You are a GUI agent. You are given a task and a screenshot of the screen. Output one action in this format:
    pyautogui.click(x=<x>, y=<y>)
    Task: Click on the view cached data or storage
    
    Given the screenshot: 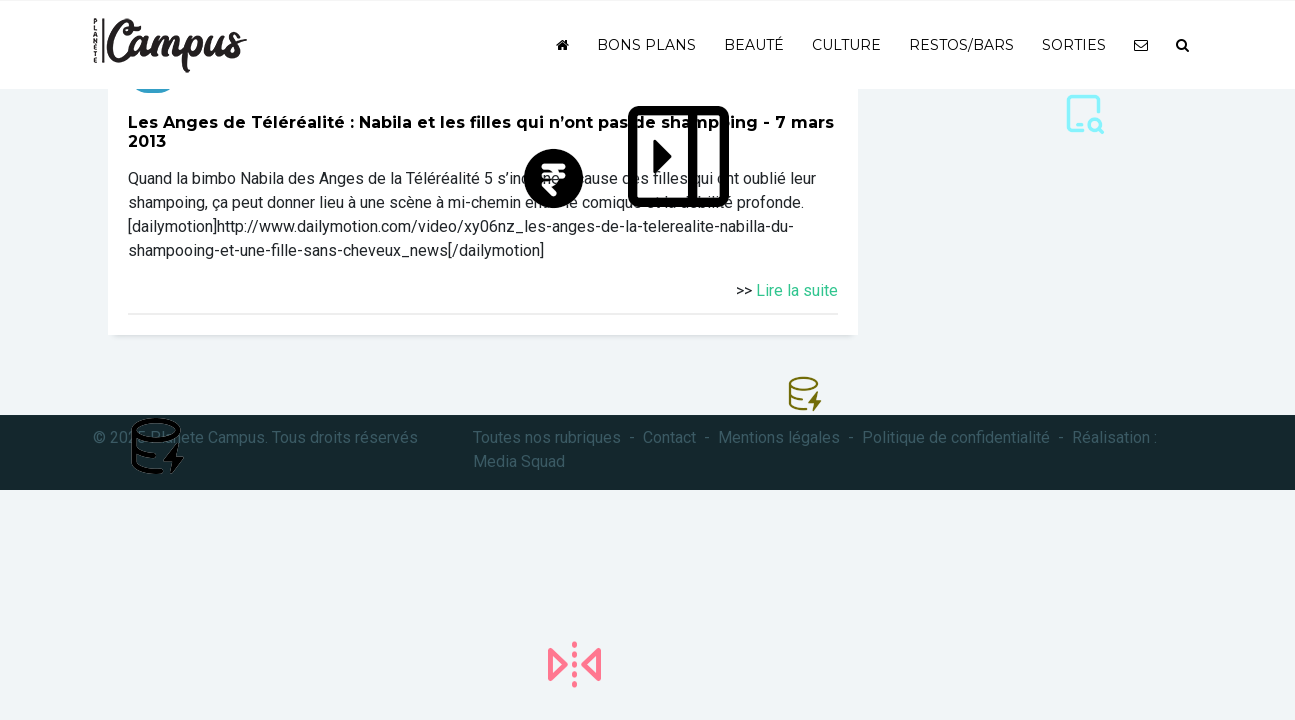 What is the action you would take?
    pyautogui.click(x=156, y=446)
    